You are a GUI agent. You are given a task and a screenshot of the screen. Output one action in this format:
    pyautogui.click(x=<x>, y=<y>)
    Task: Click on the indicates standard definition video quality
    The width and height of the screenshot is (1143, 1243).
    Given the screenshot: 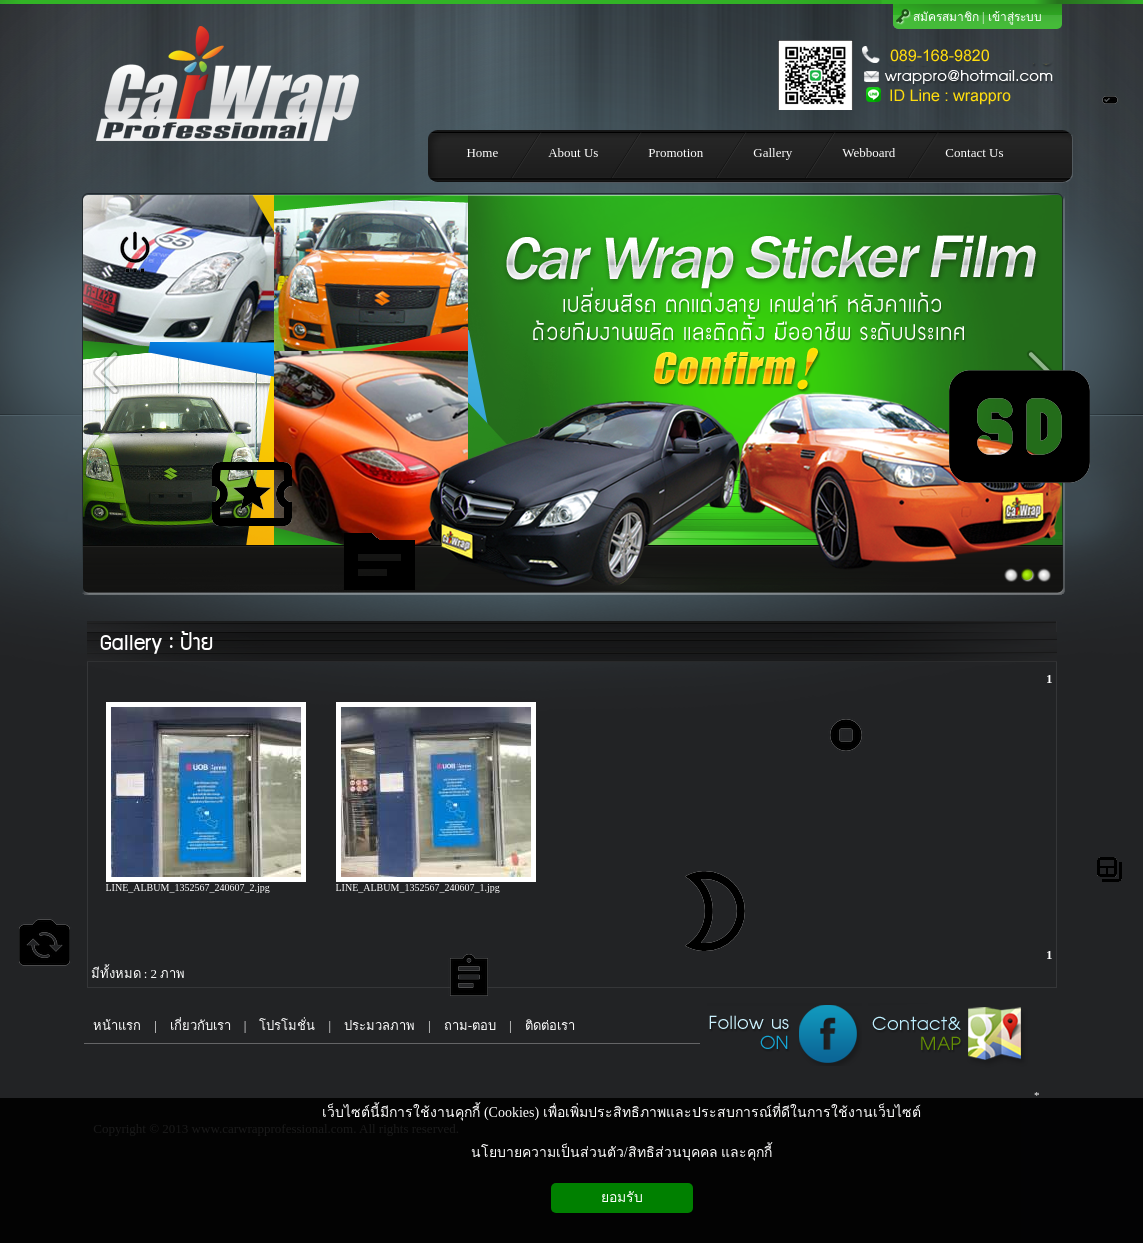 What is the action you would take?
    pyautogui.click(x=1019, y=426)
    